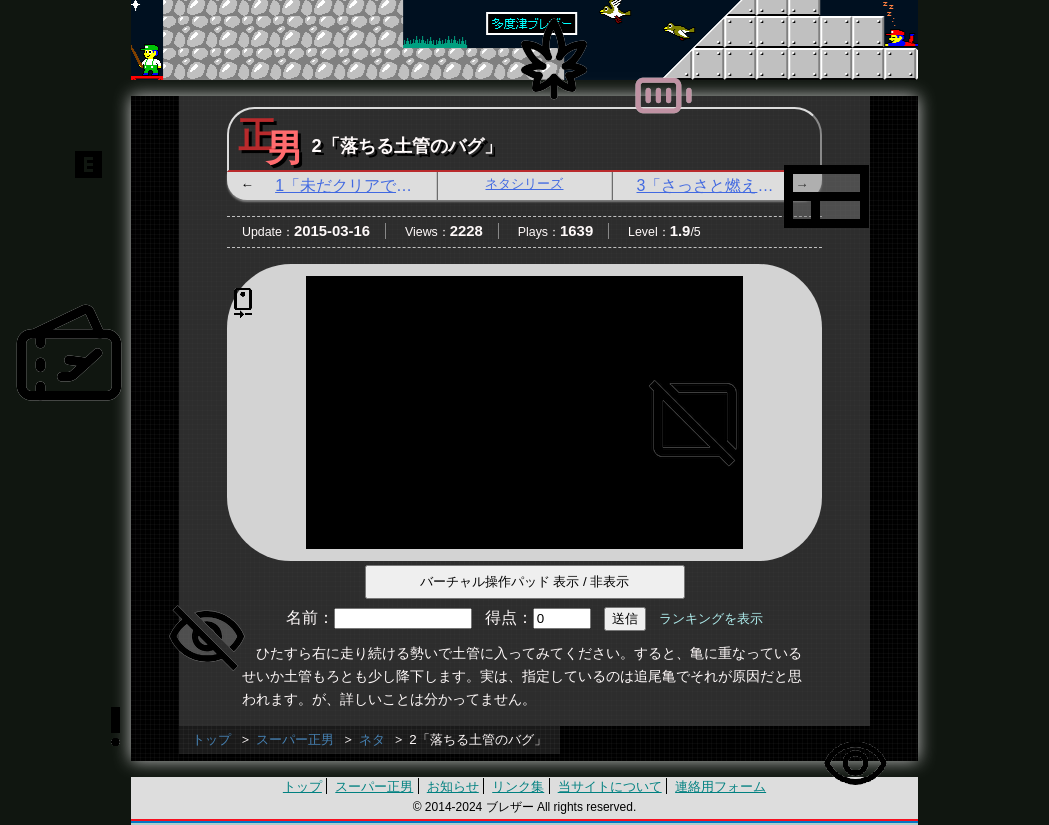 Image resolution: width=1049 pixels, height=825 pixels. I want to click on switch to compact view layout, so click(824, 196).